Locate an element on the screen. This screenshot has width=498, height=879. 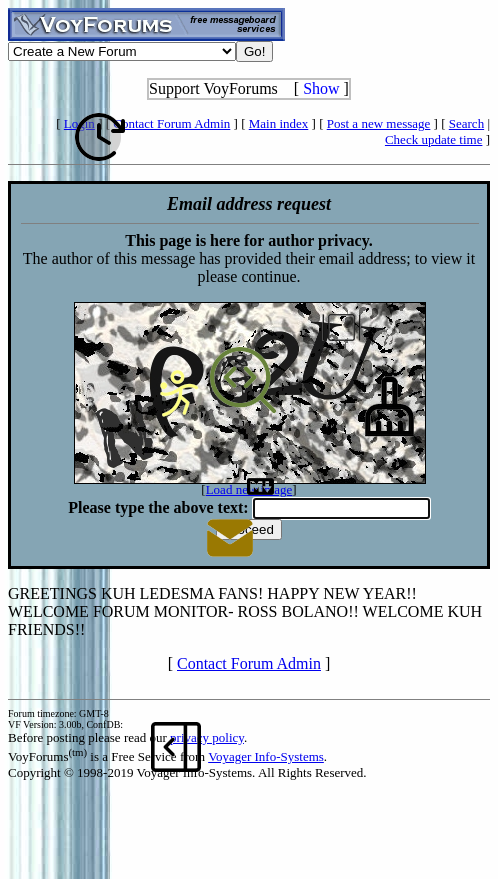
expand the sidebar panel is located at coordinates (176, 747).